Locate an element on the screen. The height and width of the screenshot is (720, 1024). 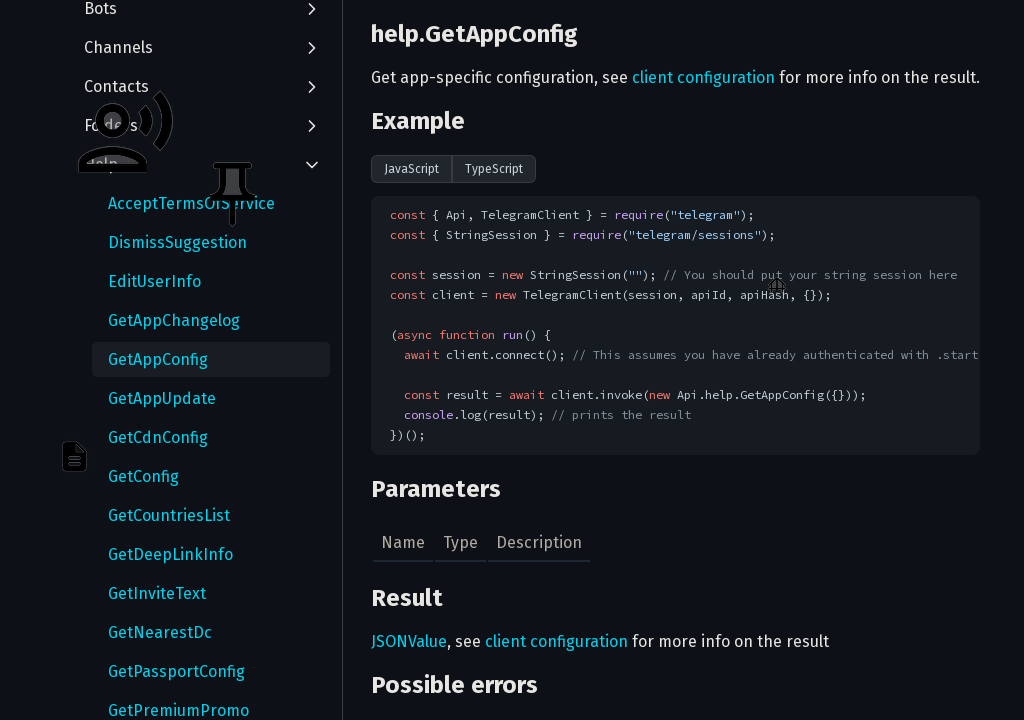
text-to-speech or voice output enabled is located at coordinates (125, 133).